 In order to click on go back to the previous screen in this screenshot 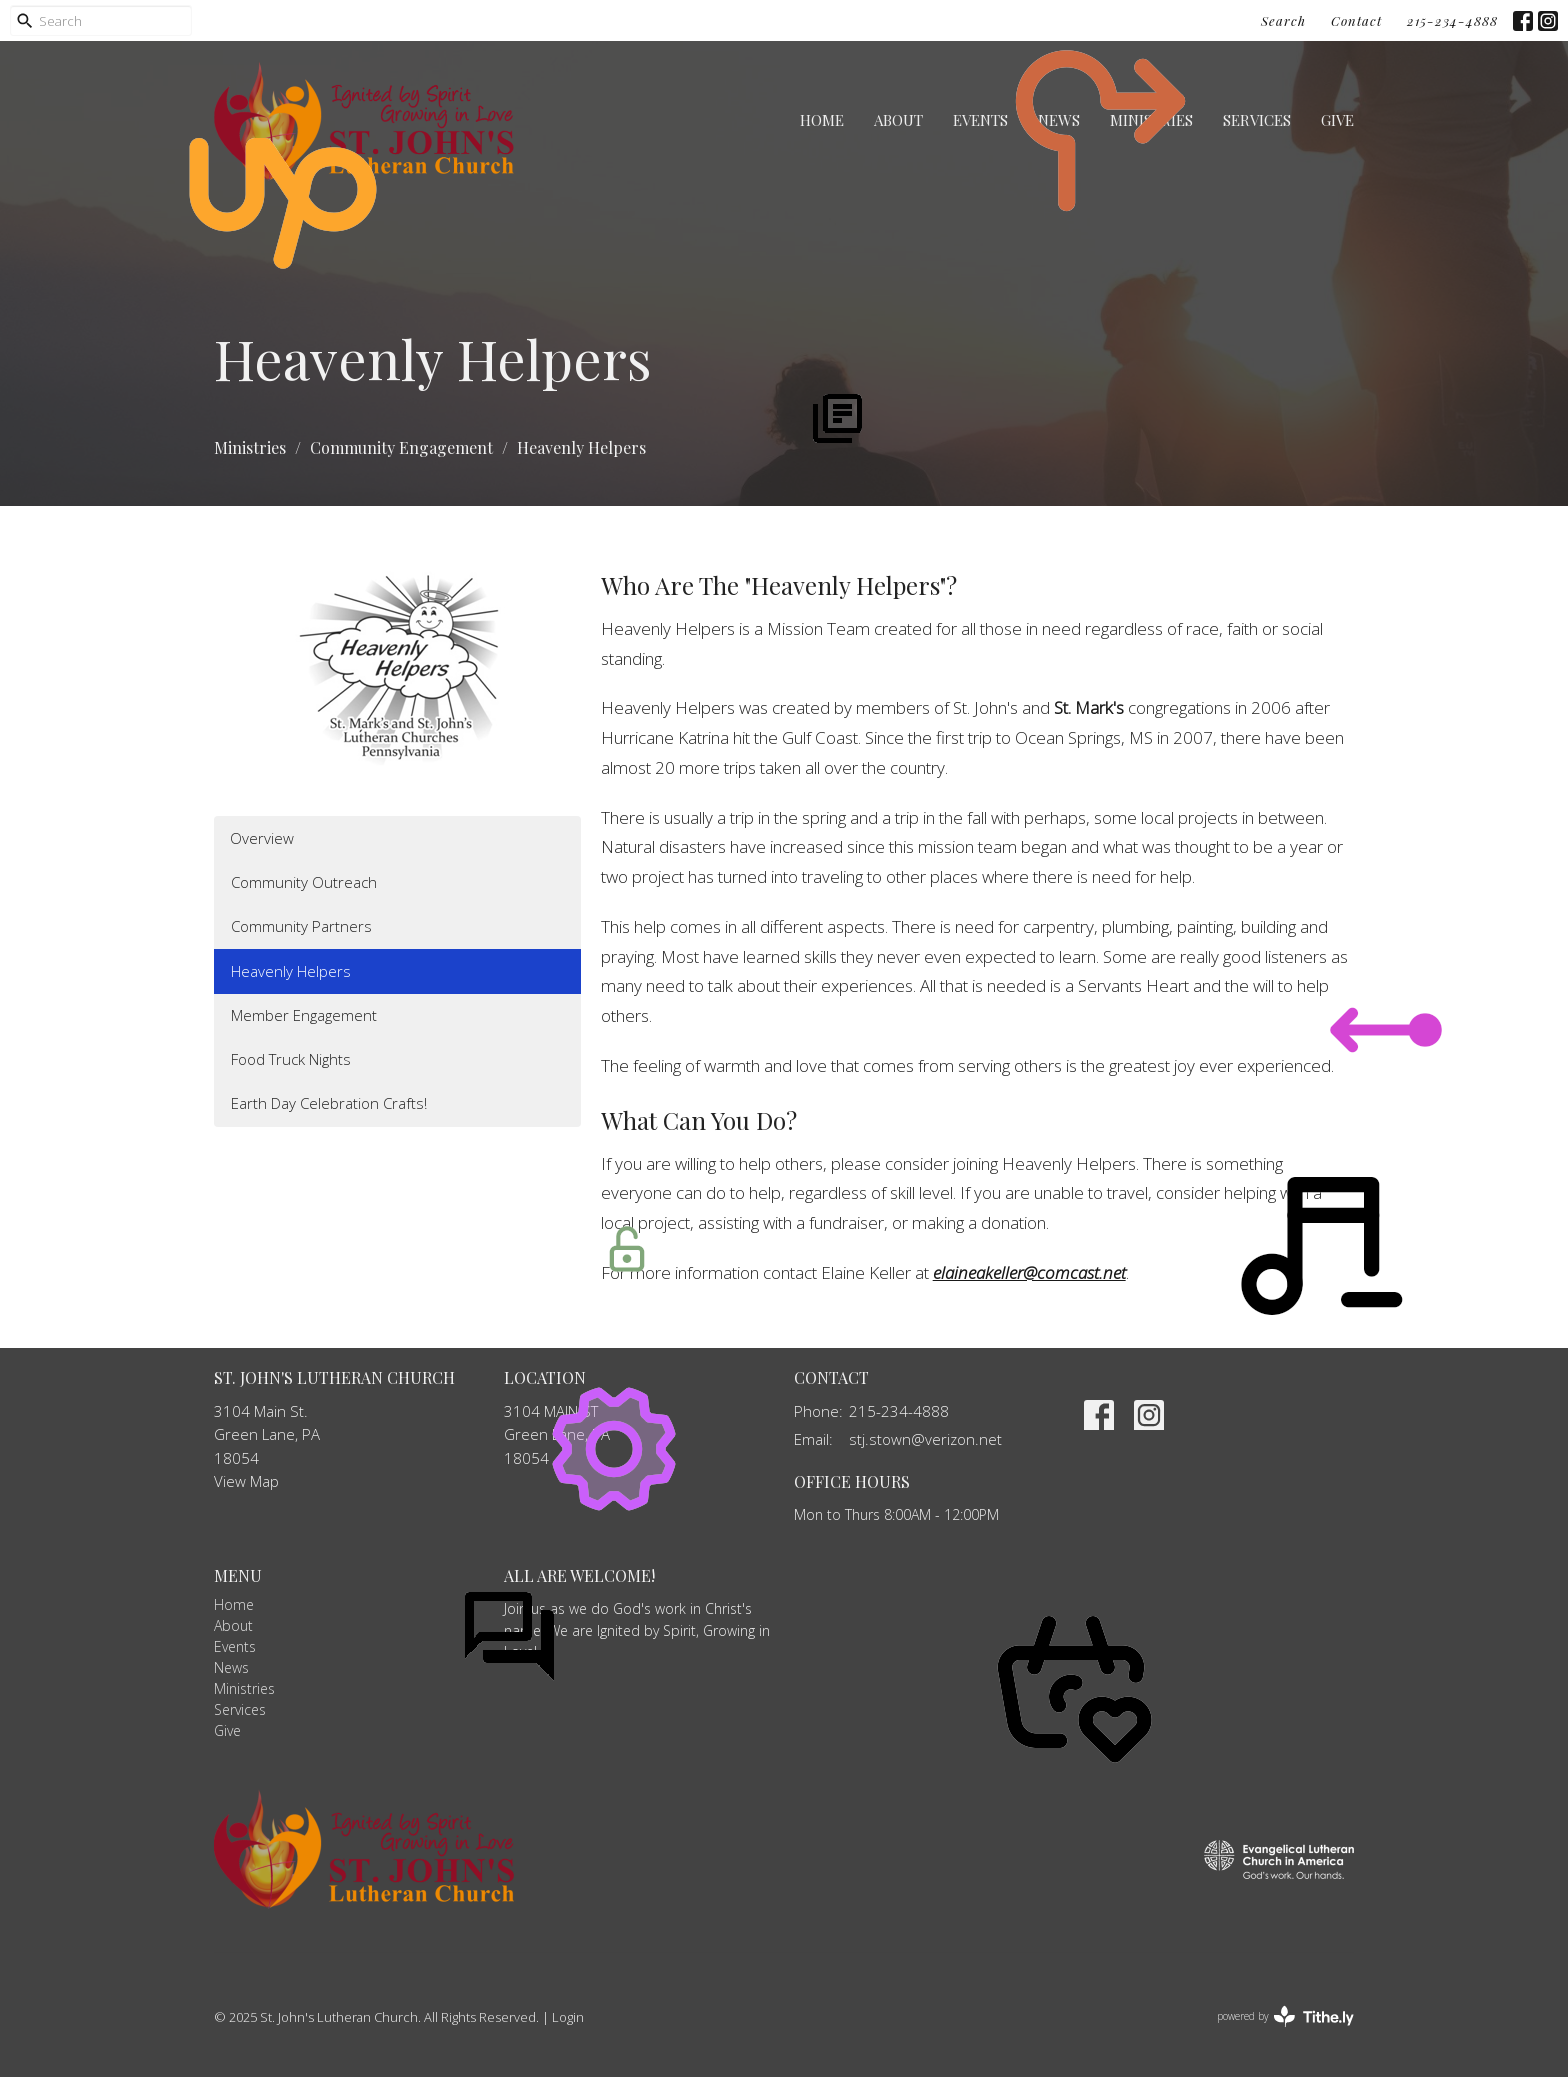, I will do `click(1386, 1030)`.